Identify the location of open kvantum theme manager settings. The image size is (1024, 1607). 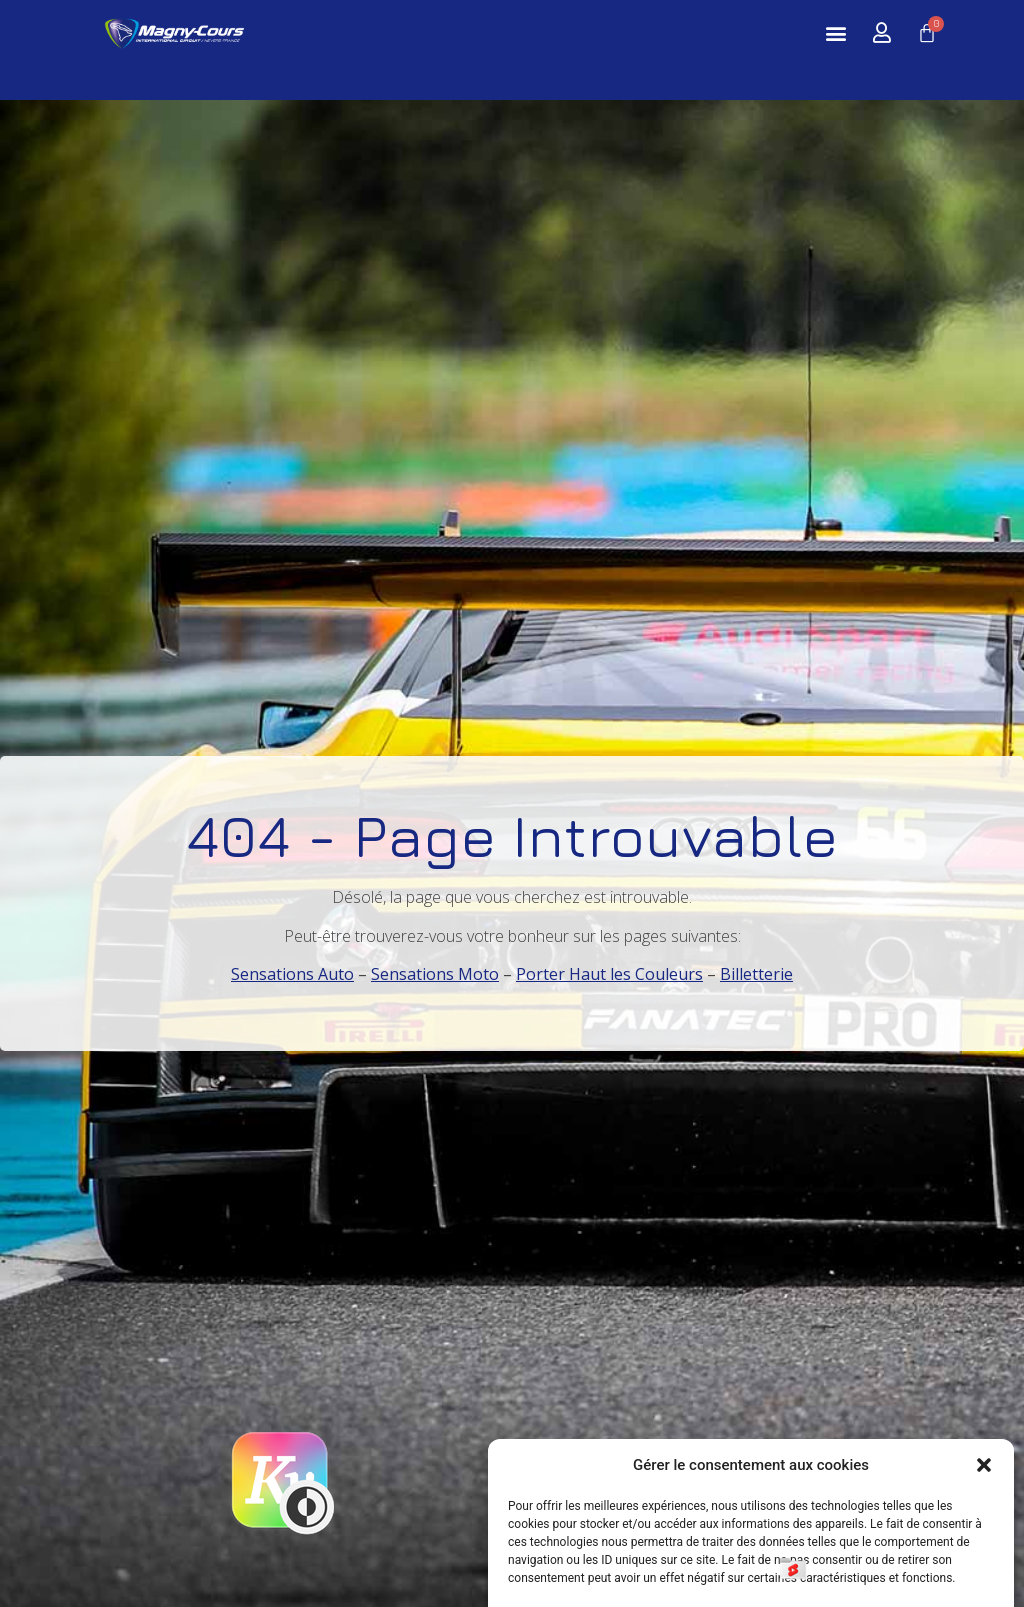
(280, 1481).